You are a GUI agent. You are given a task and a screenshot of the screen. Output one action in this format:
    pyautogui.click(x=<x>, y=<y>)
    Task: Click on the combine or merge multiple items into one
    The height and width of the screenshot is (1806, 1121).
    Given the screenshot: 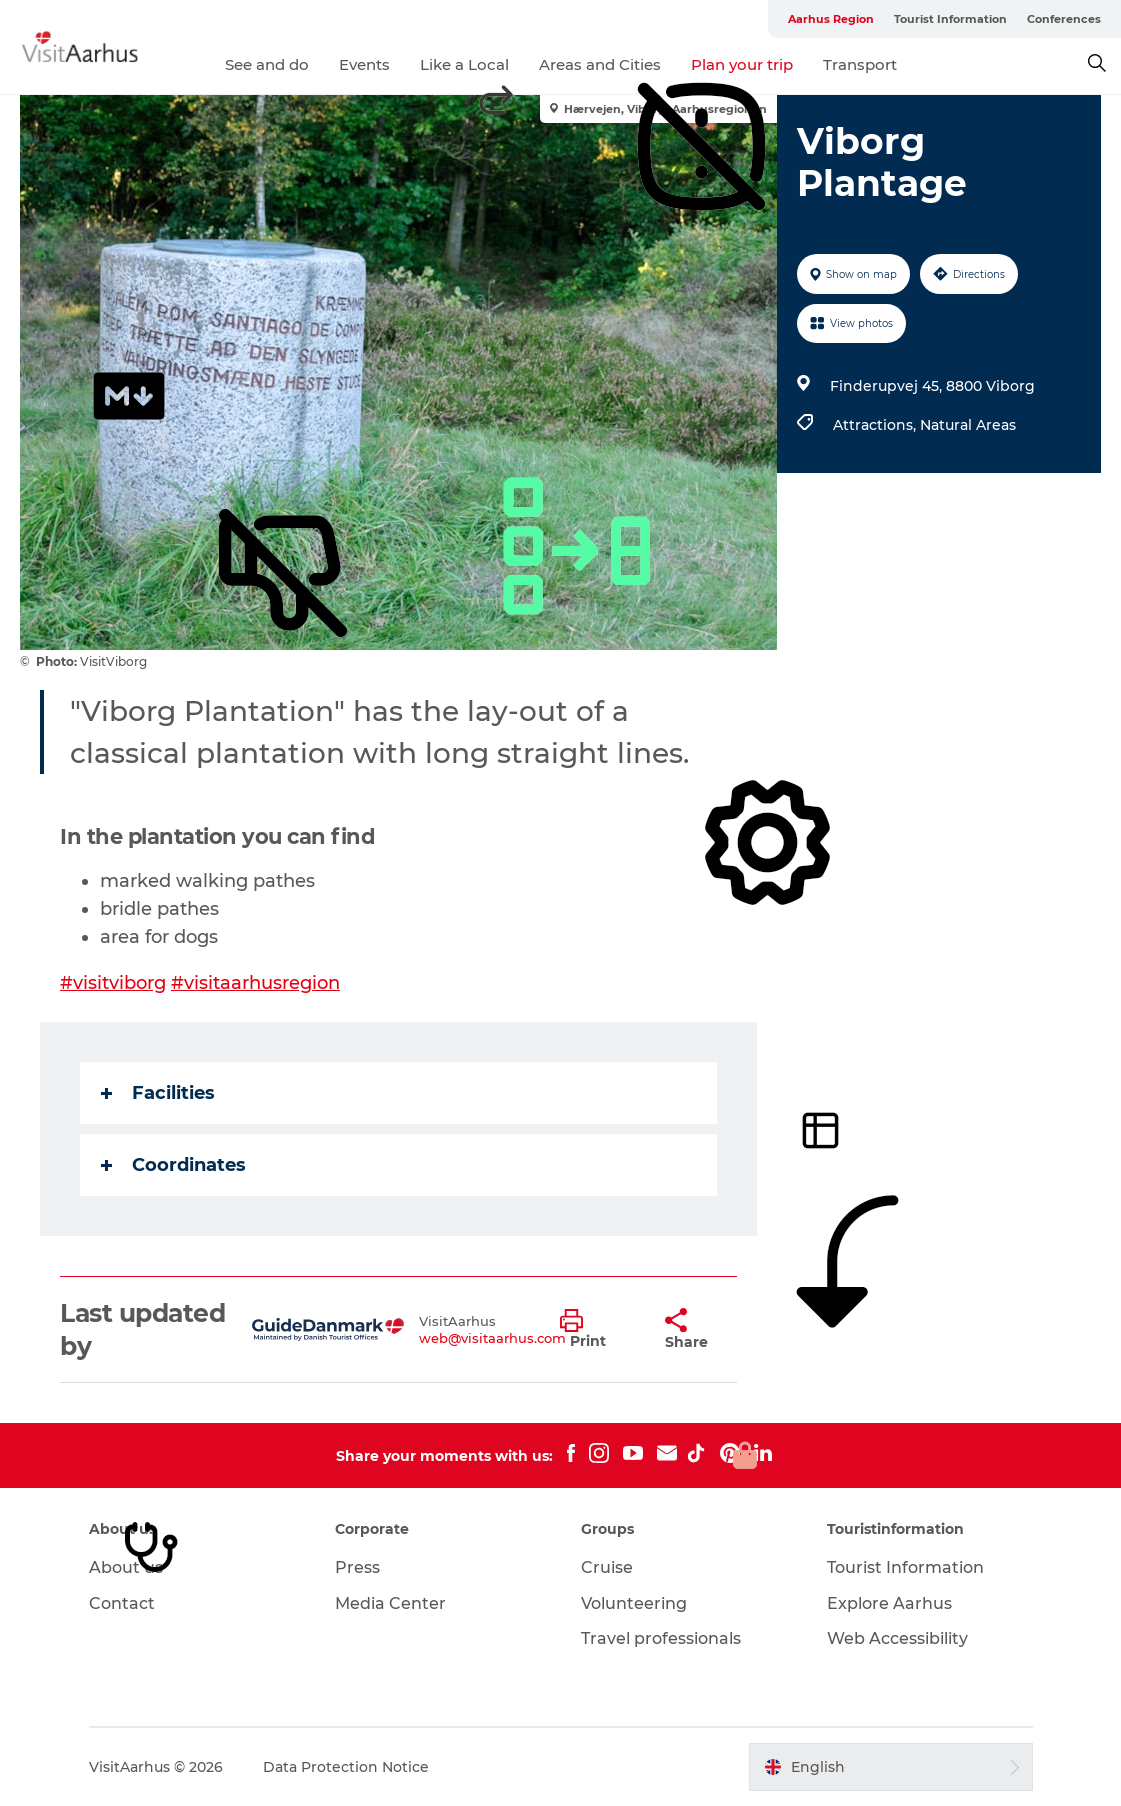 What is the action you would take?
    pyautogui.click(x=572, y=546)
    